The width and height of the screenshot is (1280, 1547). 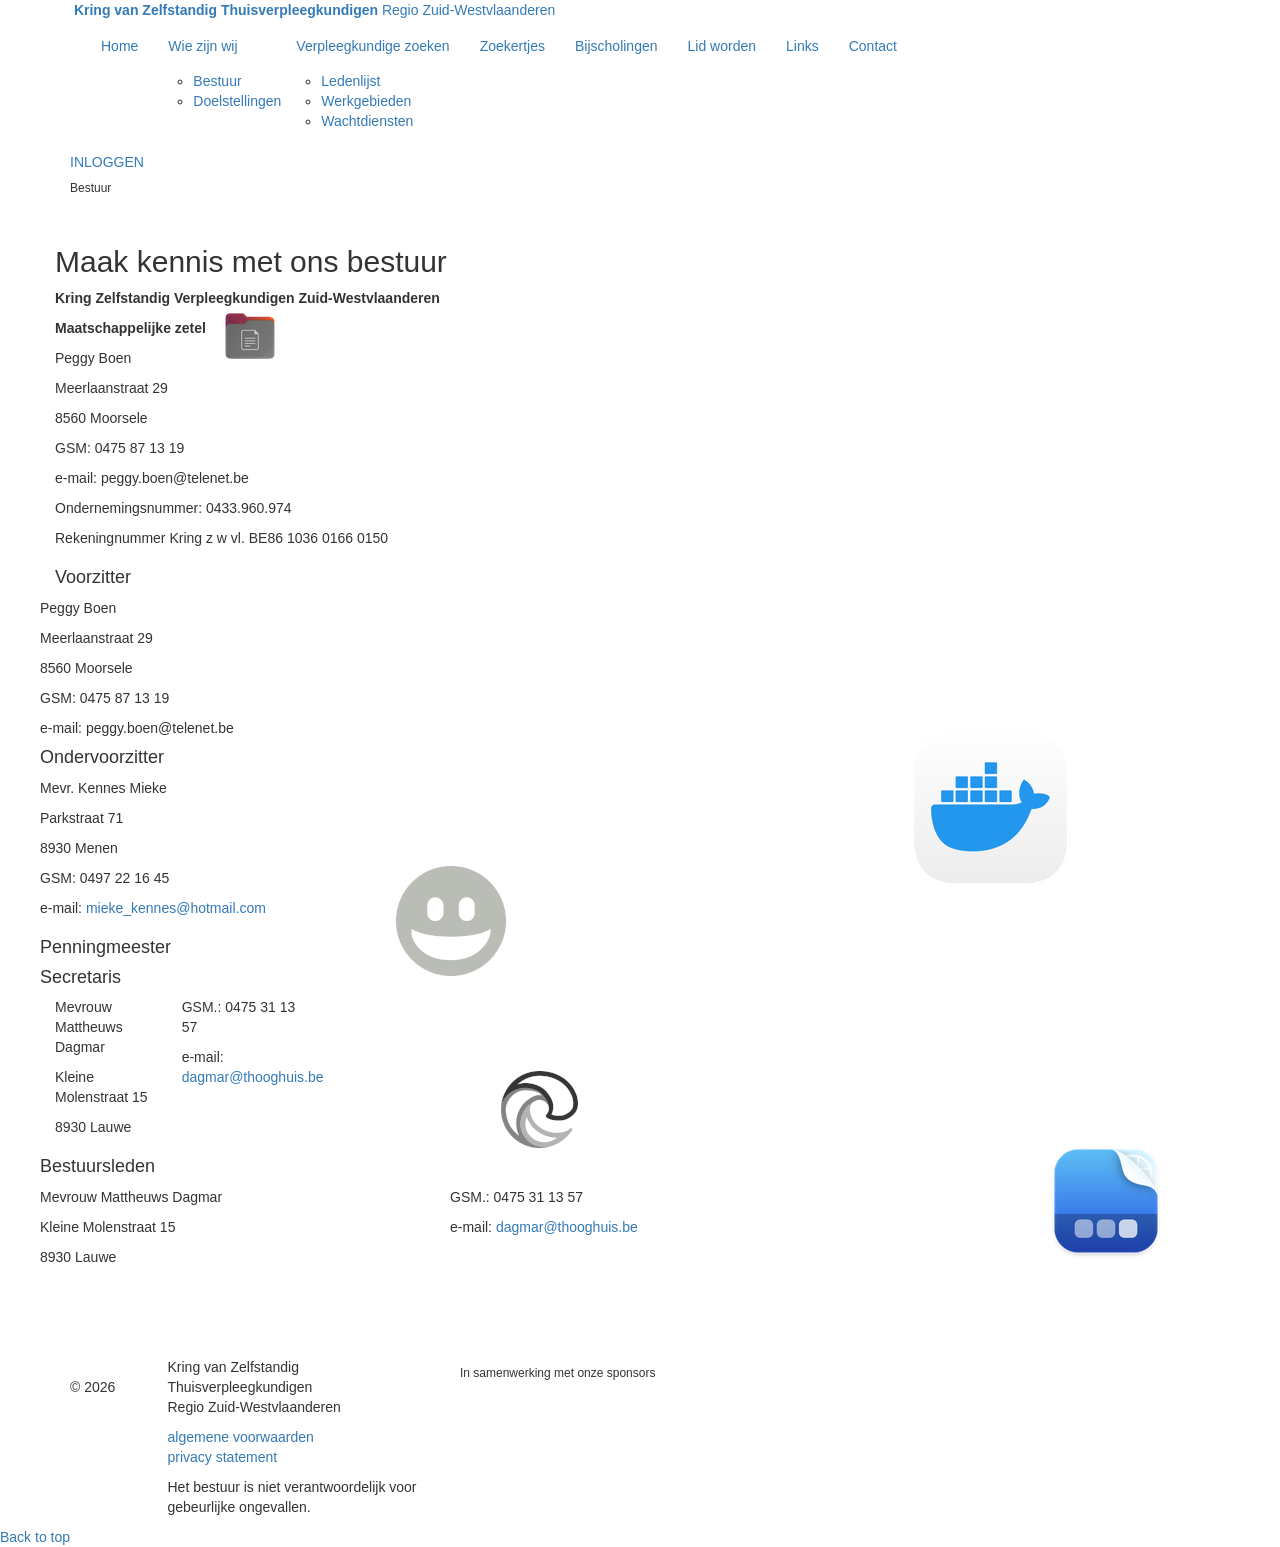 What do you see at coordinates (451, 921) in the screenshot?
I see `react with a happy emoji` at bounding box center [451, 921].